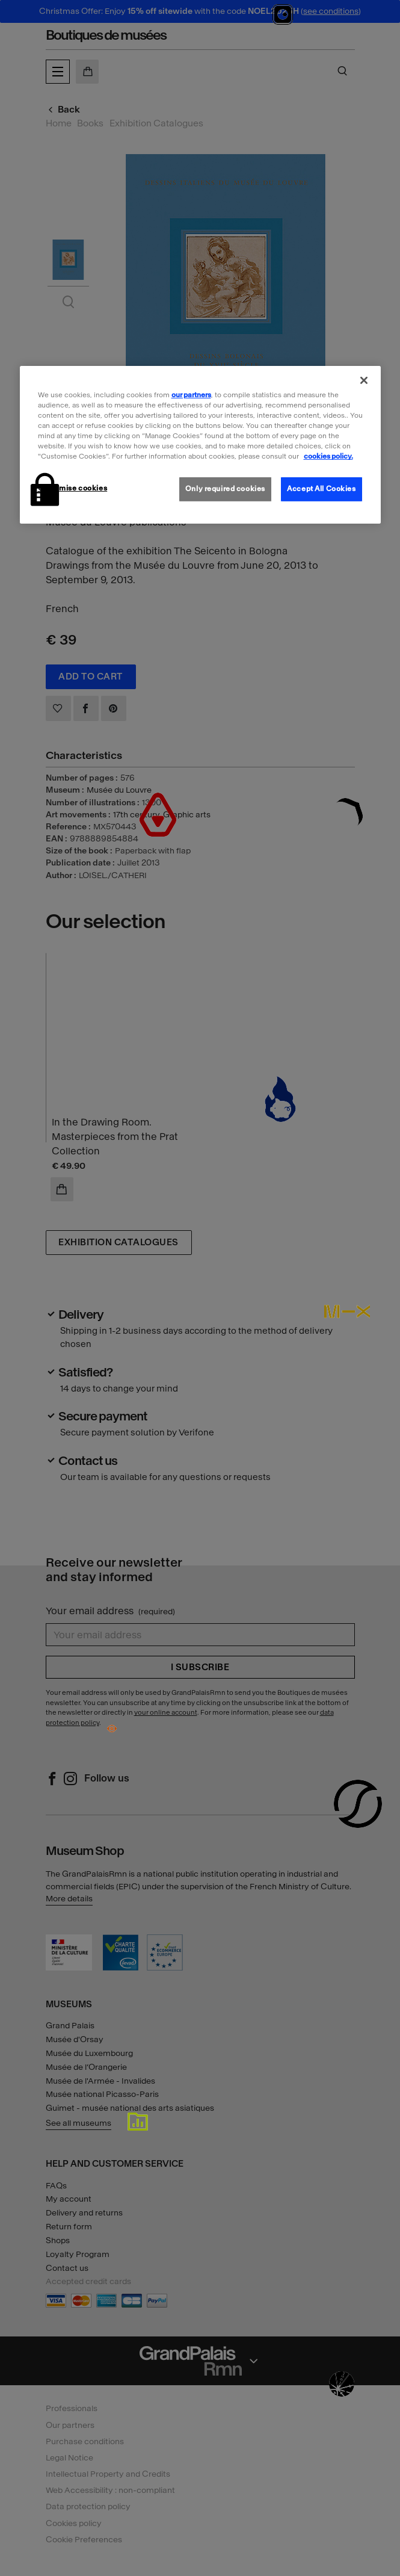  What do you see at coordinates (358, 1804) in the screenshot?
I see `open the OneStream app` at bounding box center [358, 1804].